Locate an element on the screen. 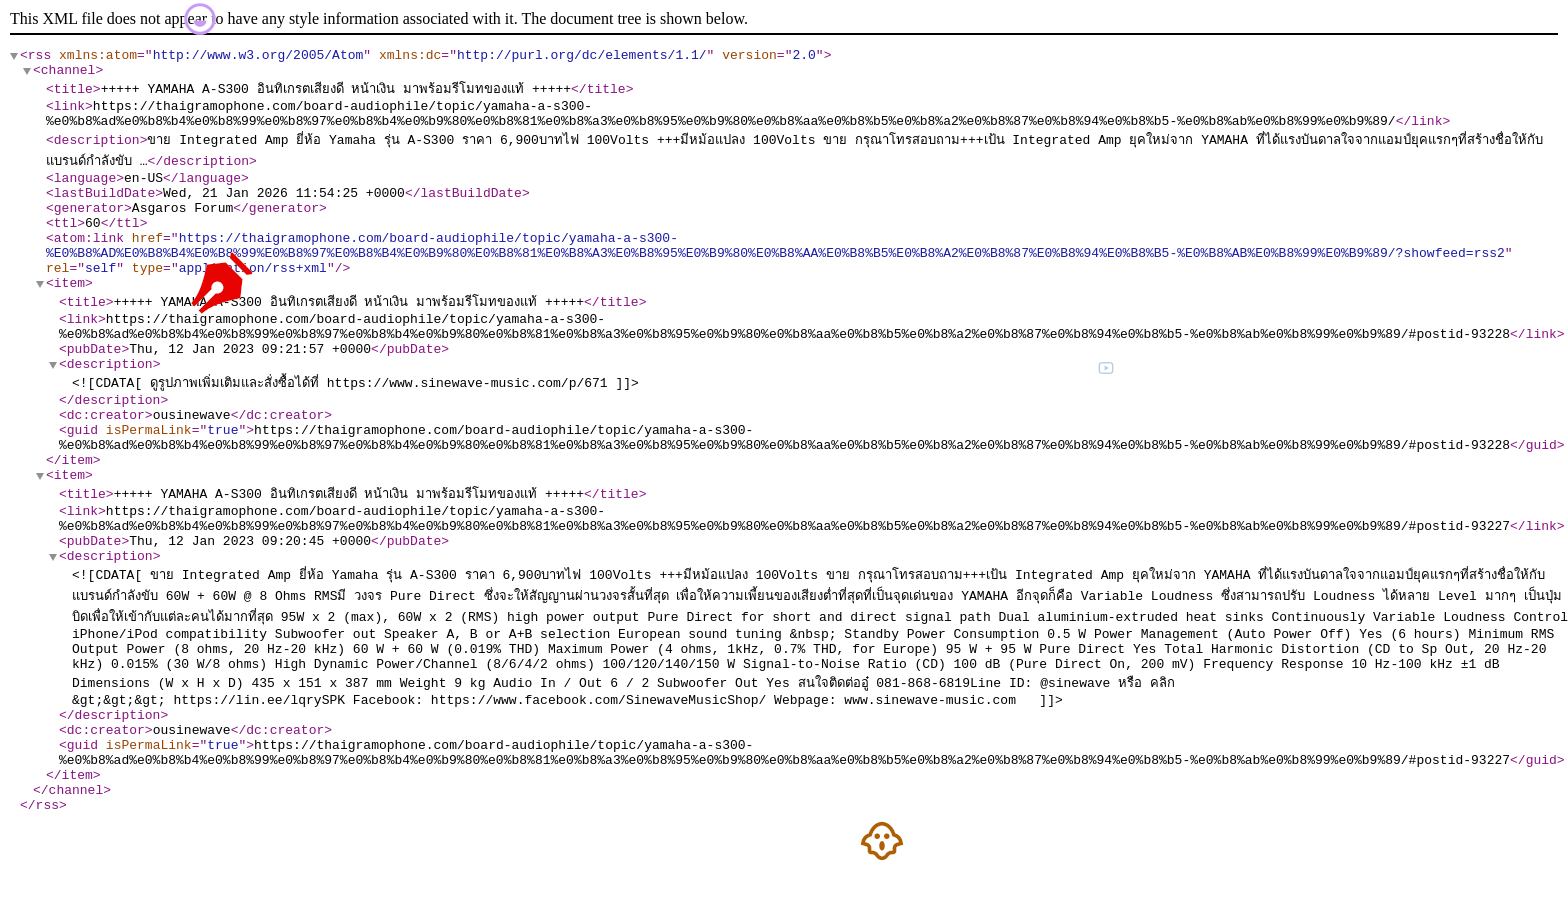 The image size is (1568, 924). open YouTube is located at coordinates (1106, 368).